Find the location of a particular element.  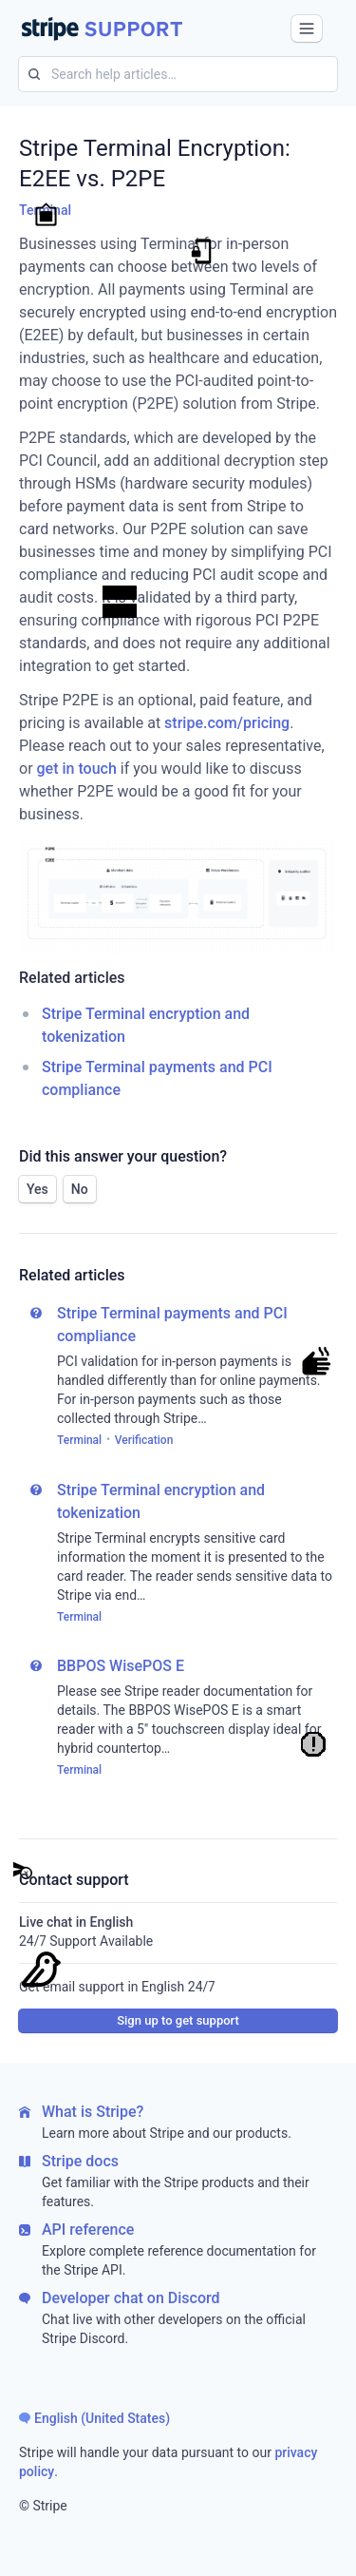

activate hand dryer is located at coordinates (317, 1360).